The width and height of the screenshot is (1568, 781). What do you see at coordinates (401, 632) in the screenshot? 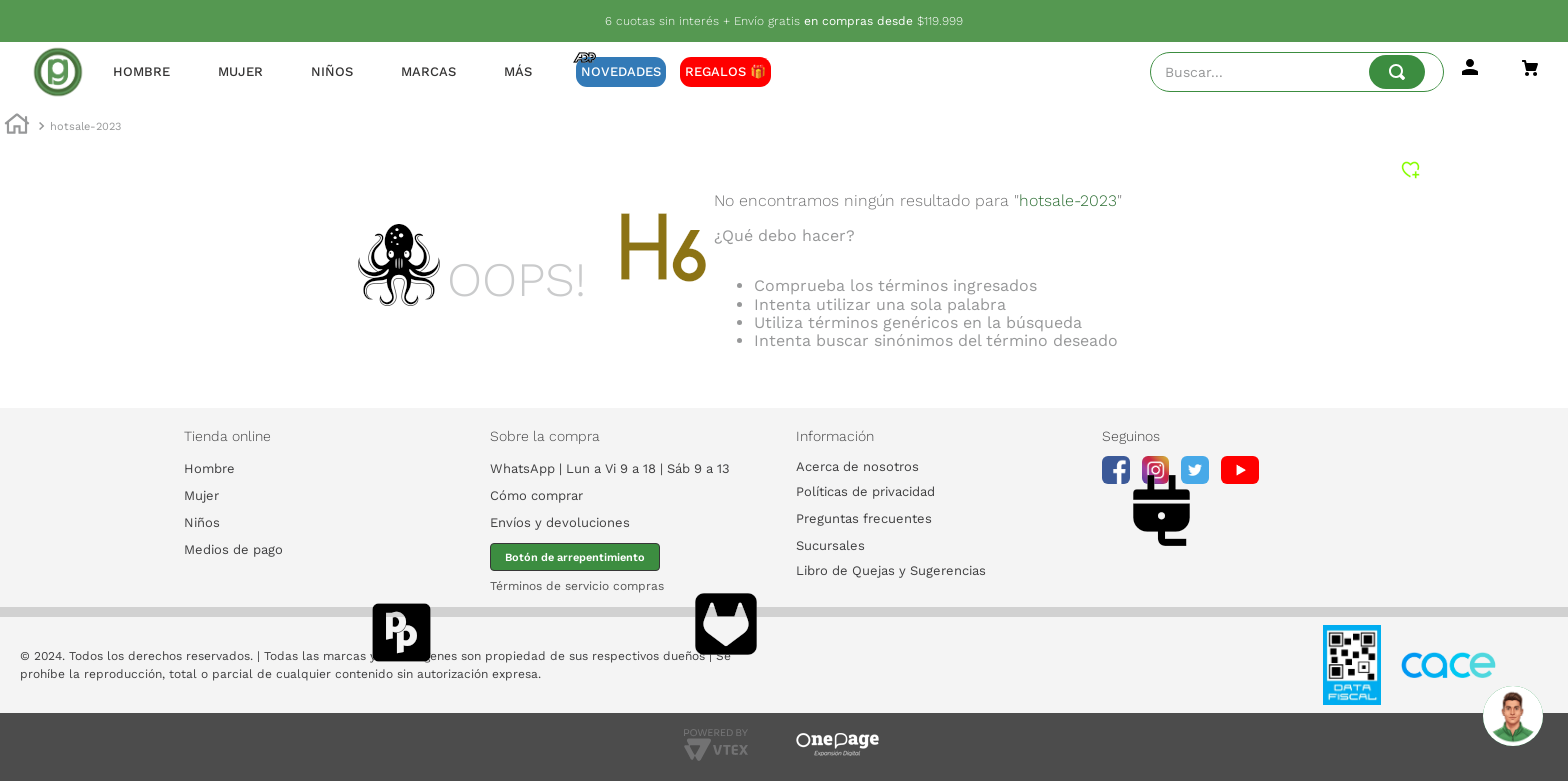
I see `pied piper company logo` at bounding box center [401, 632].